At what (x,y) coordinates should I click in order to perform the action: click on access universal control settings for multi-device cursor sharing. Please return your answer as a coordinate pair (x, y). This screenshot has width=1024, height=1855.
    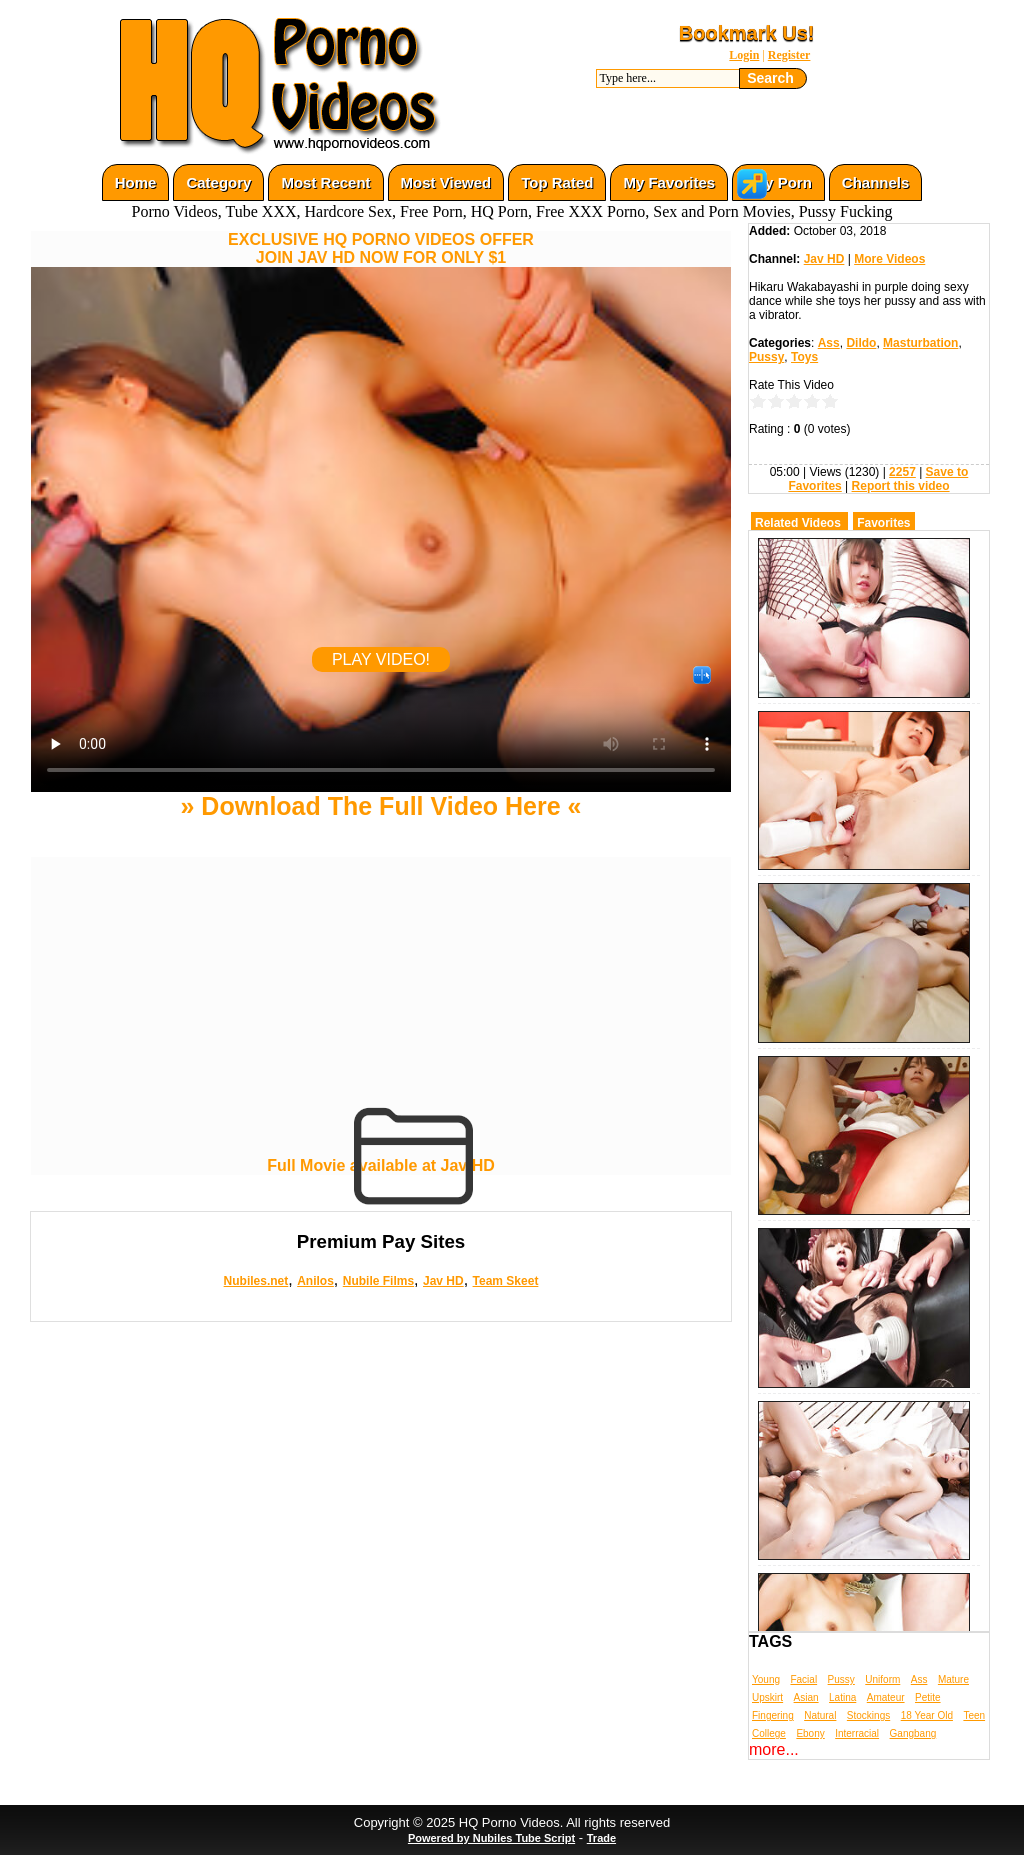
    Looking at the image, I should click on (702, 675).